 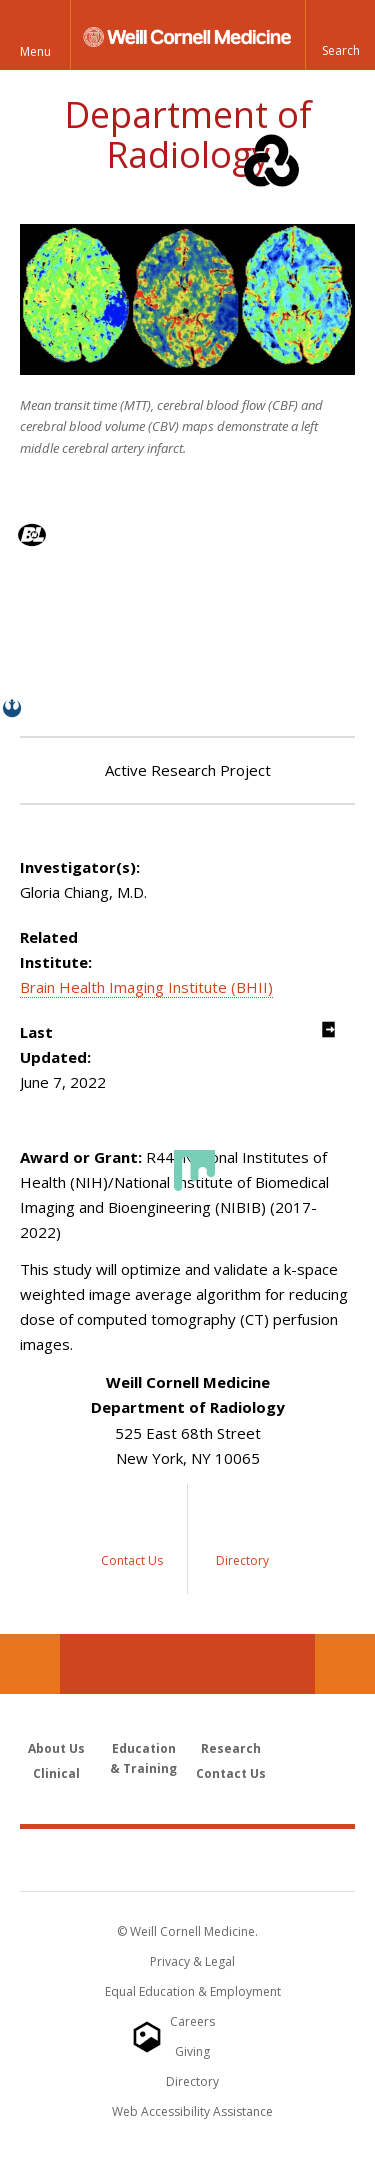 I want to click on buy n large corporation logo from WALL-E, so click(x=32, y=535).